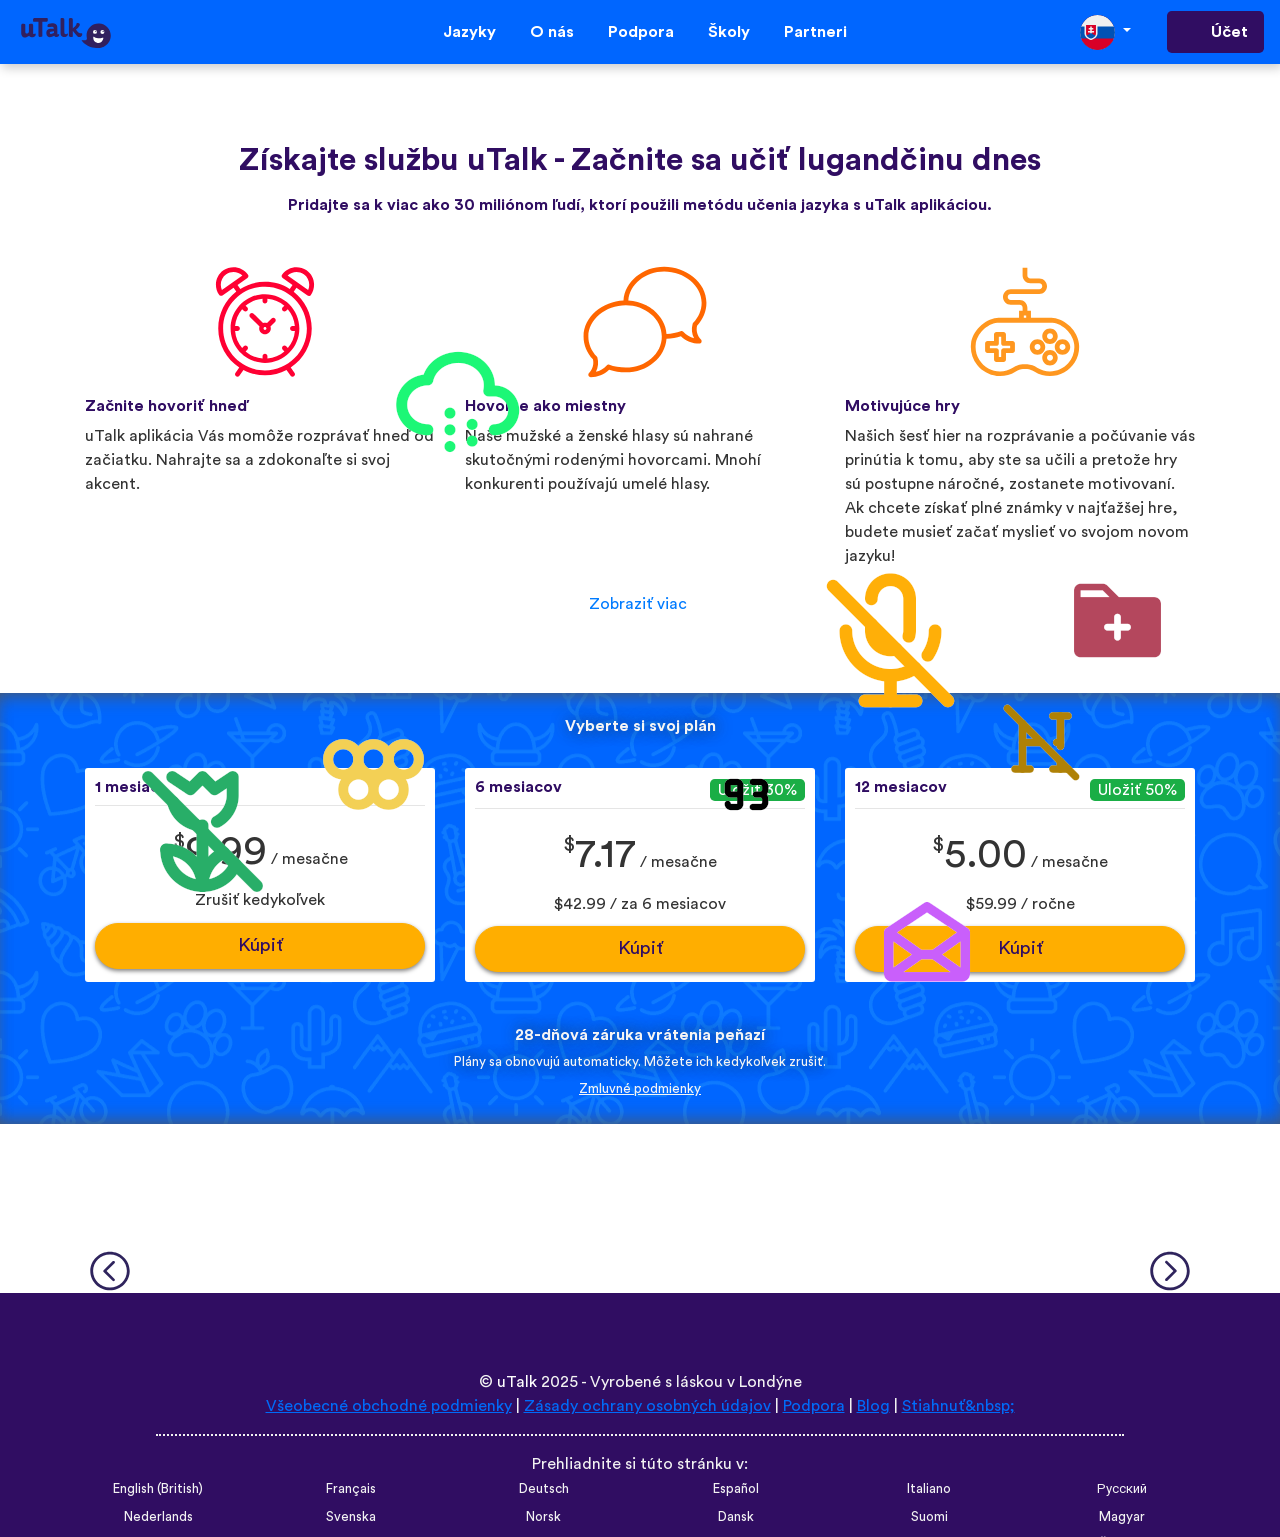 The height and width of the screenshot is (1537, 1280). Describe the element at coordinates (1041, 742) in the screenshot. I see `disable heading formatting` at that location.